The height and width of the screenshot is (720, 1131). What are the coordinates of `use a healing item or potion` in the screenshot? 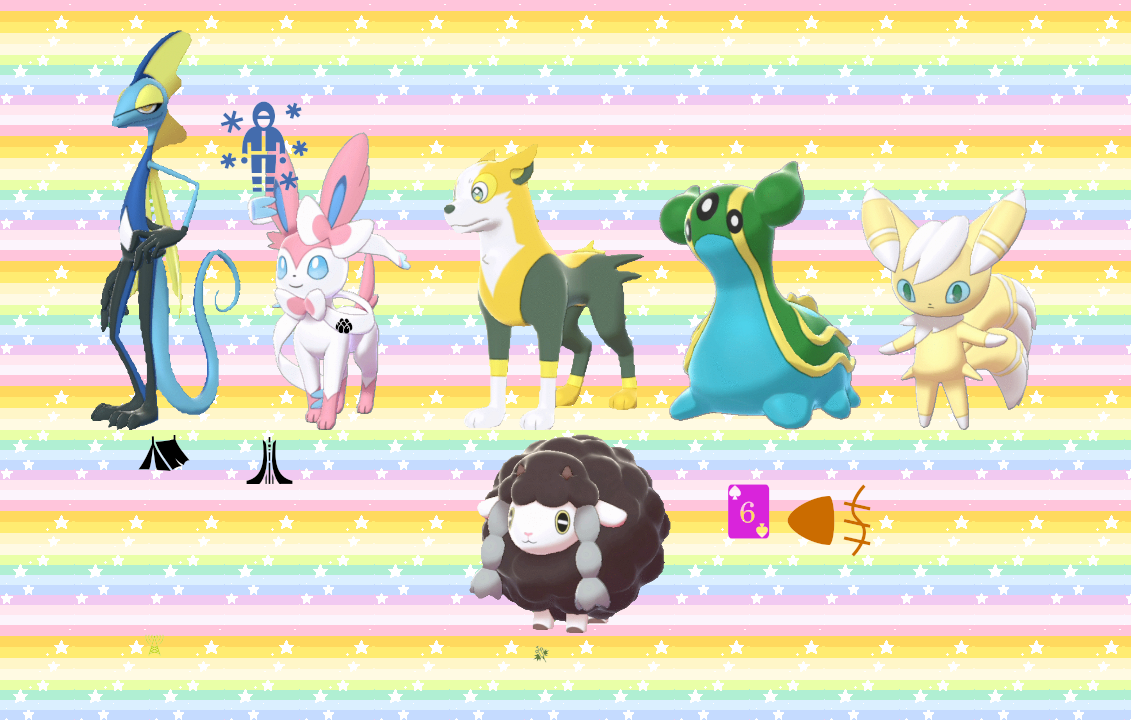 It's located at (541, 654).